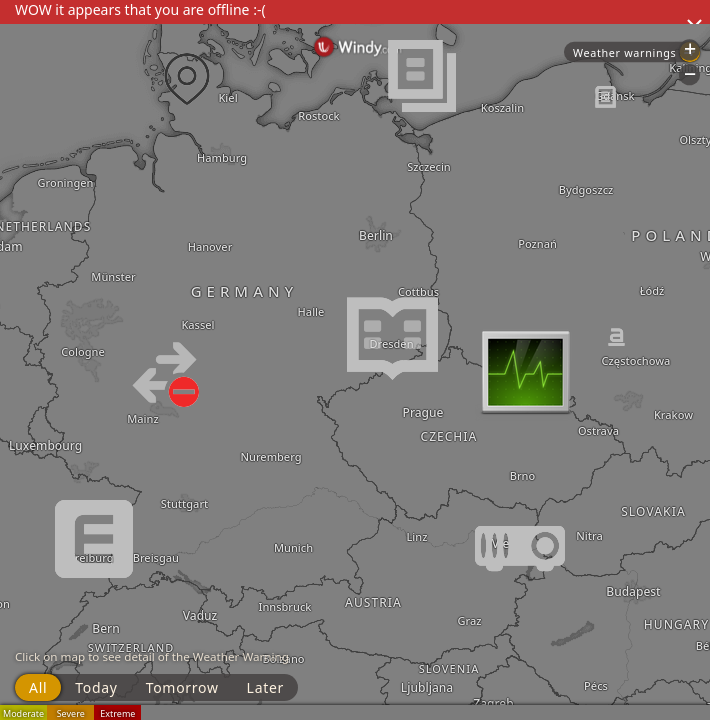 This screenshot has width=710, height=720. What do you see at coordinates (420, 76) in the screenshot?
I see `switch to paged view mode` at bounding box center [420, 76].